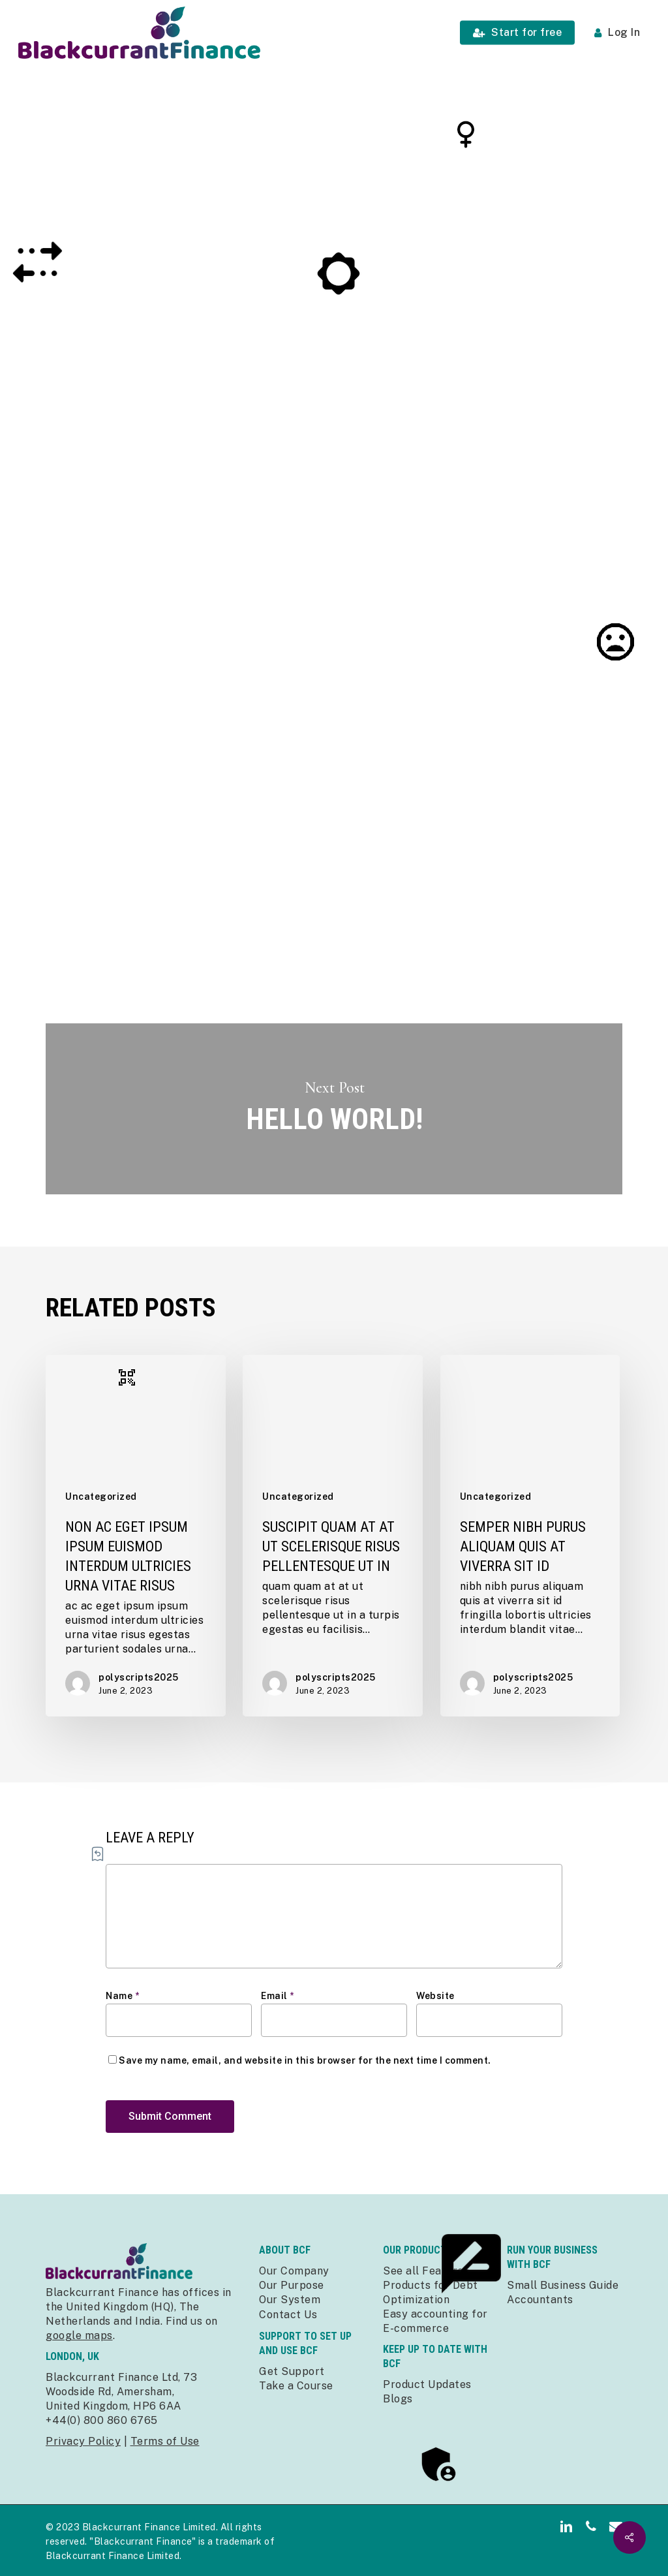 This screenshot has height=2576, width=668. Describe the element at coordinates (127, 1377) in the screenshot. I see `scan a QR code` at that location.